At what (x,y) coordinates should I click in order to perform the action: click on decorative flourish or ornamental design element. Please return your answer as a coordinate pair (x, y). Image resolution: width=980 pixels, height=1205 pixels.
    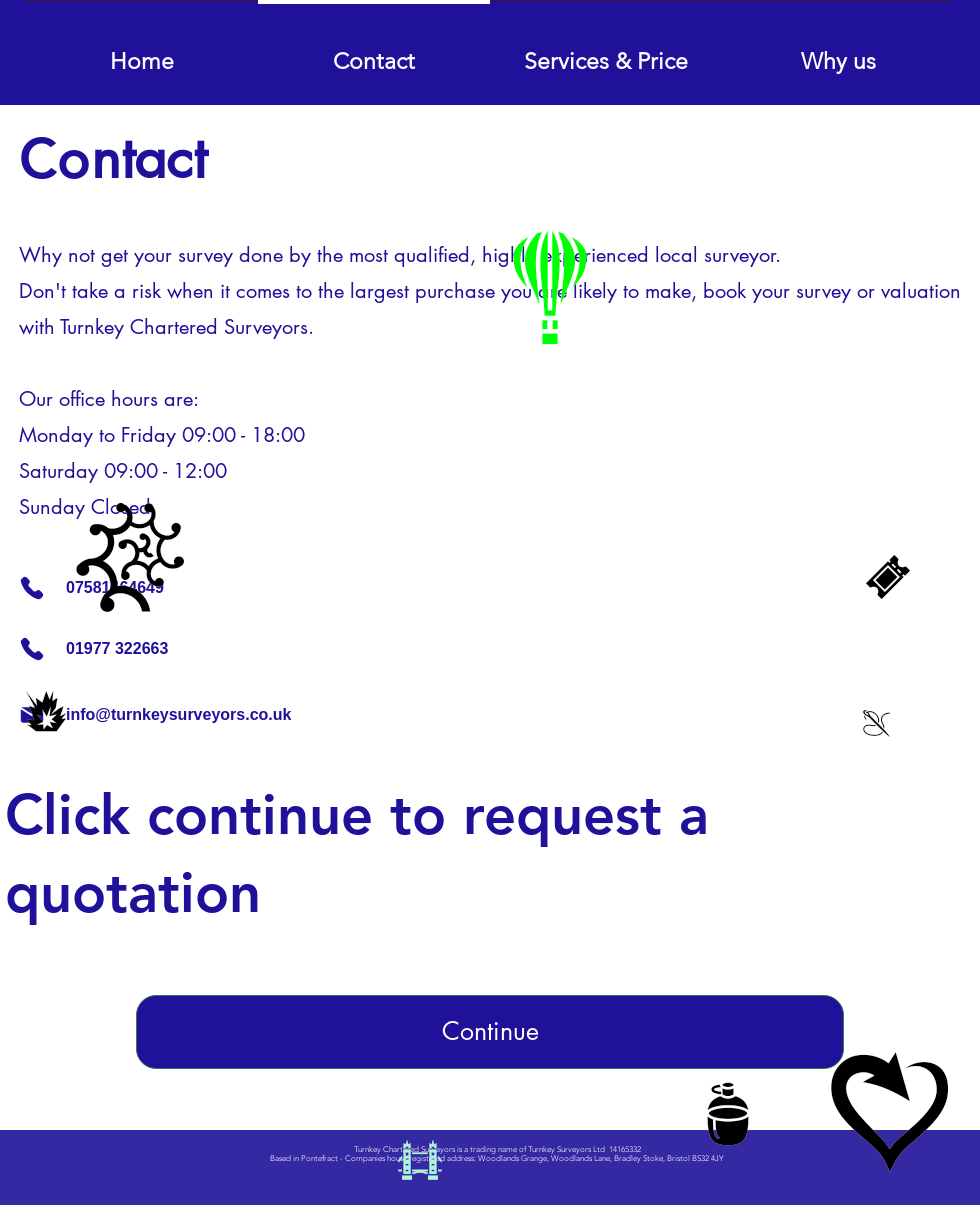
    Looking at the image, I should click on (130, 557).